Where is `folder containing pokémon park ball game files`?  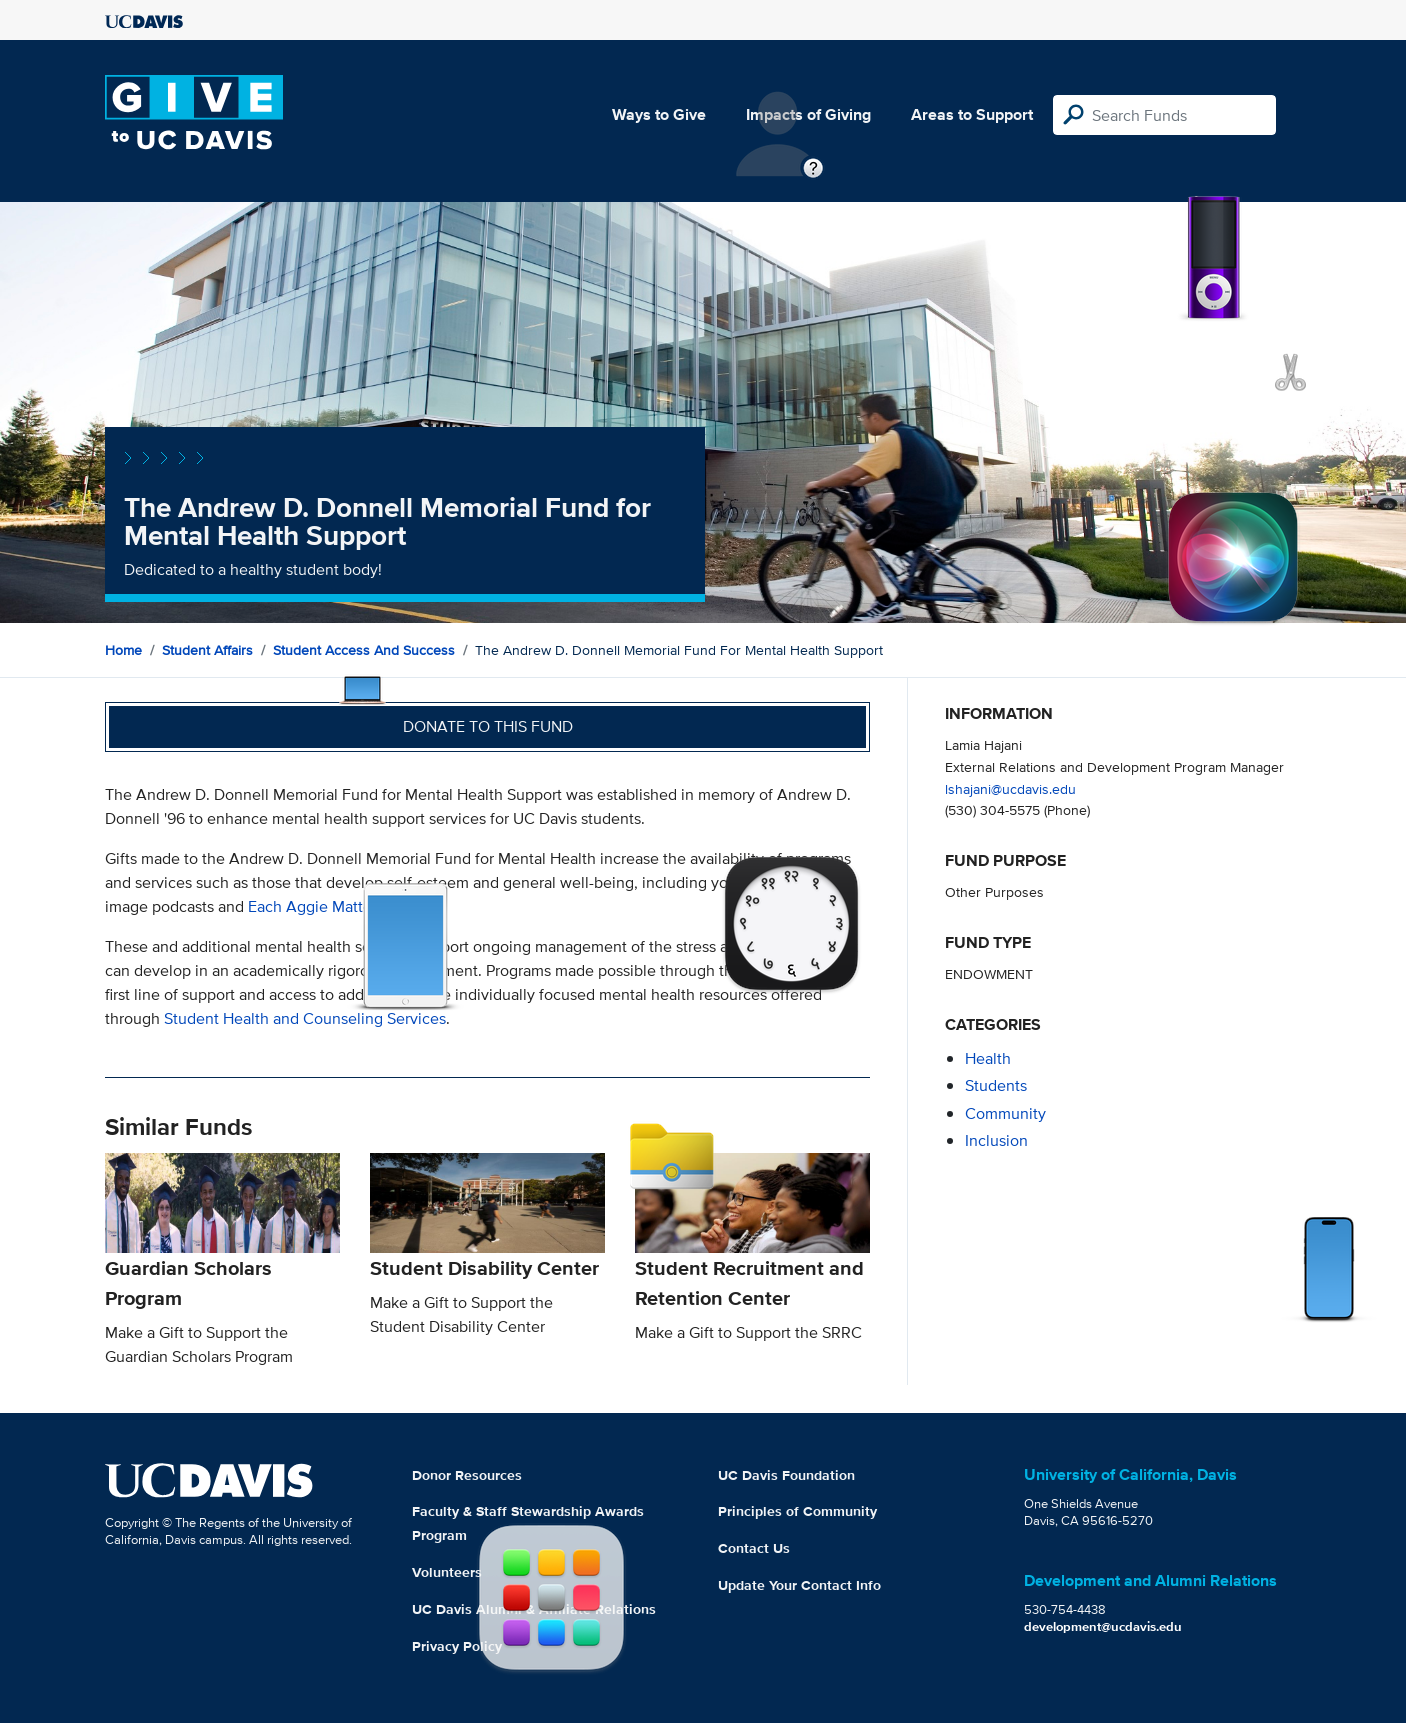
folder containing pokémon park ball game files is located at coordinates (671, 1158).